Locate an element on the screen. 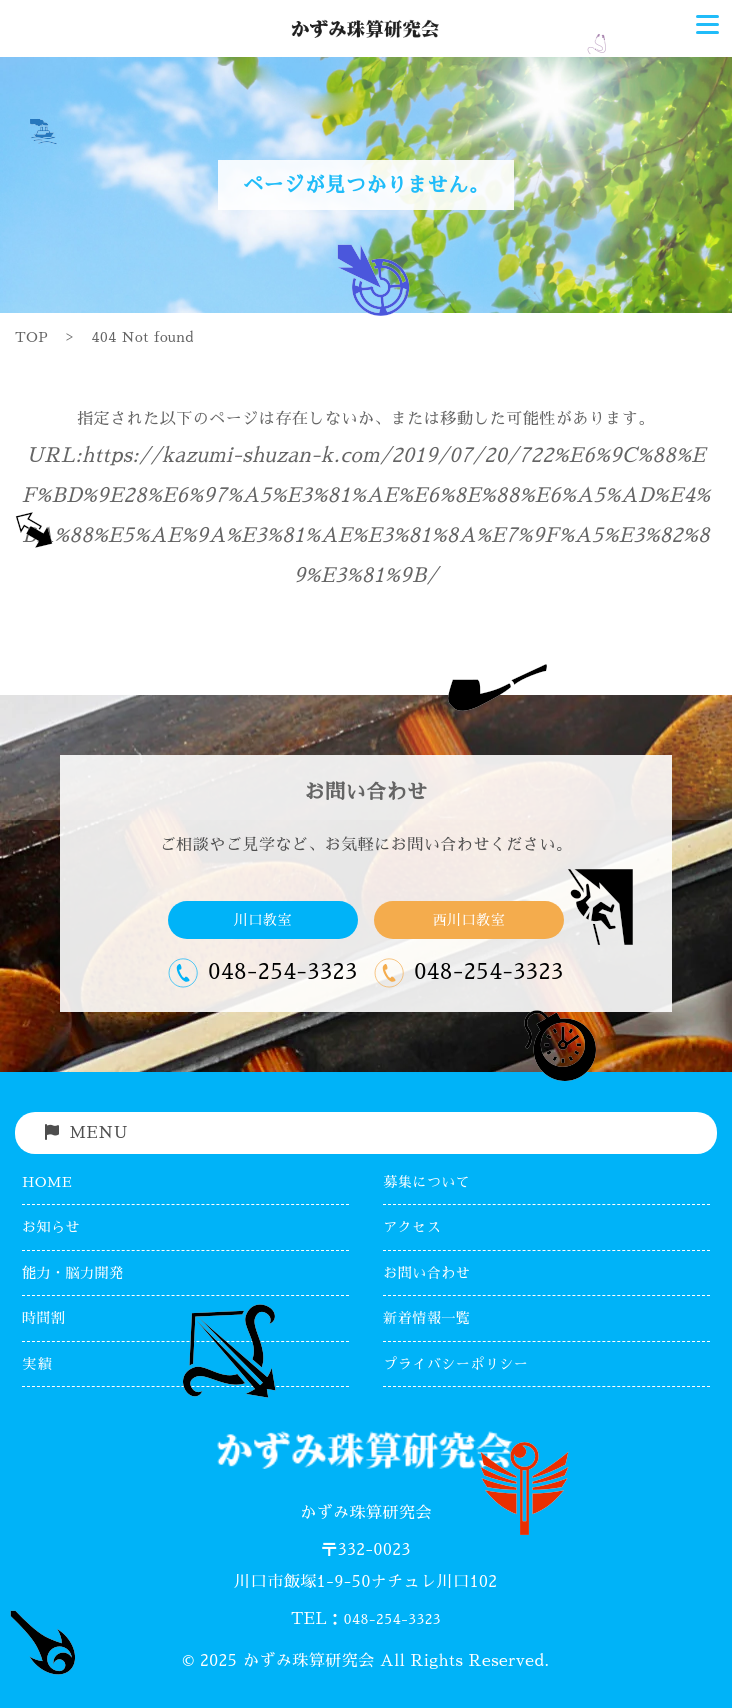  indicates a timed event or countdown is located at coordinates (560, 1045).